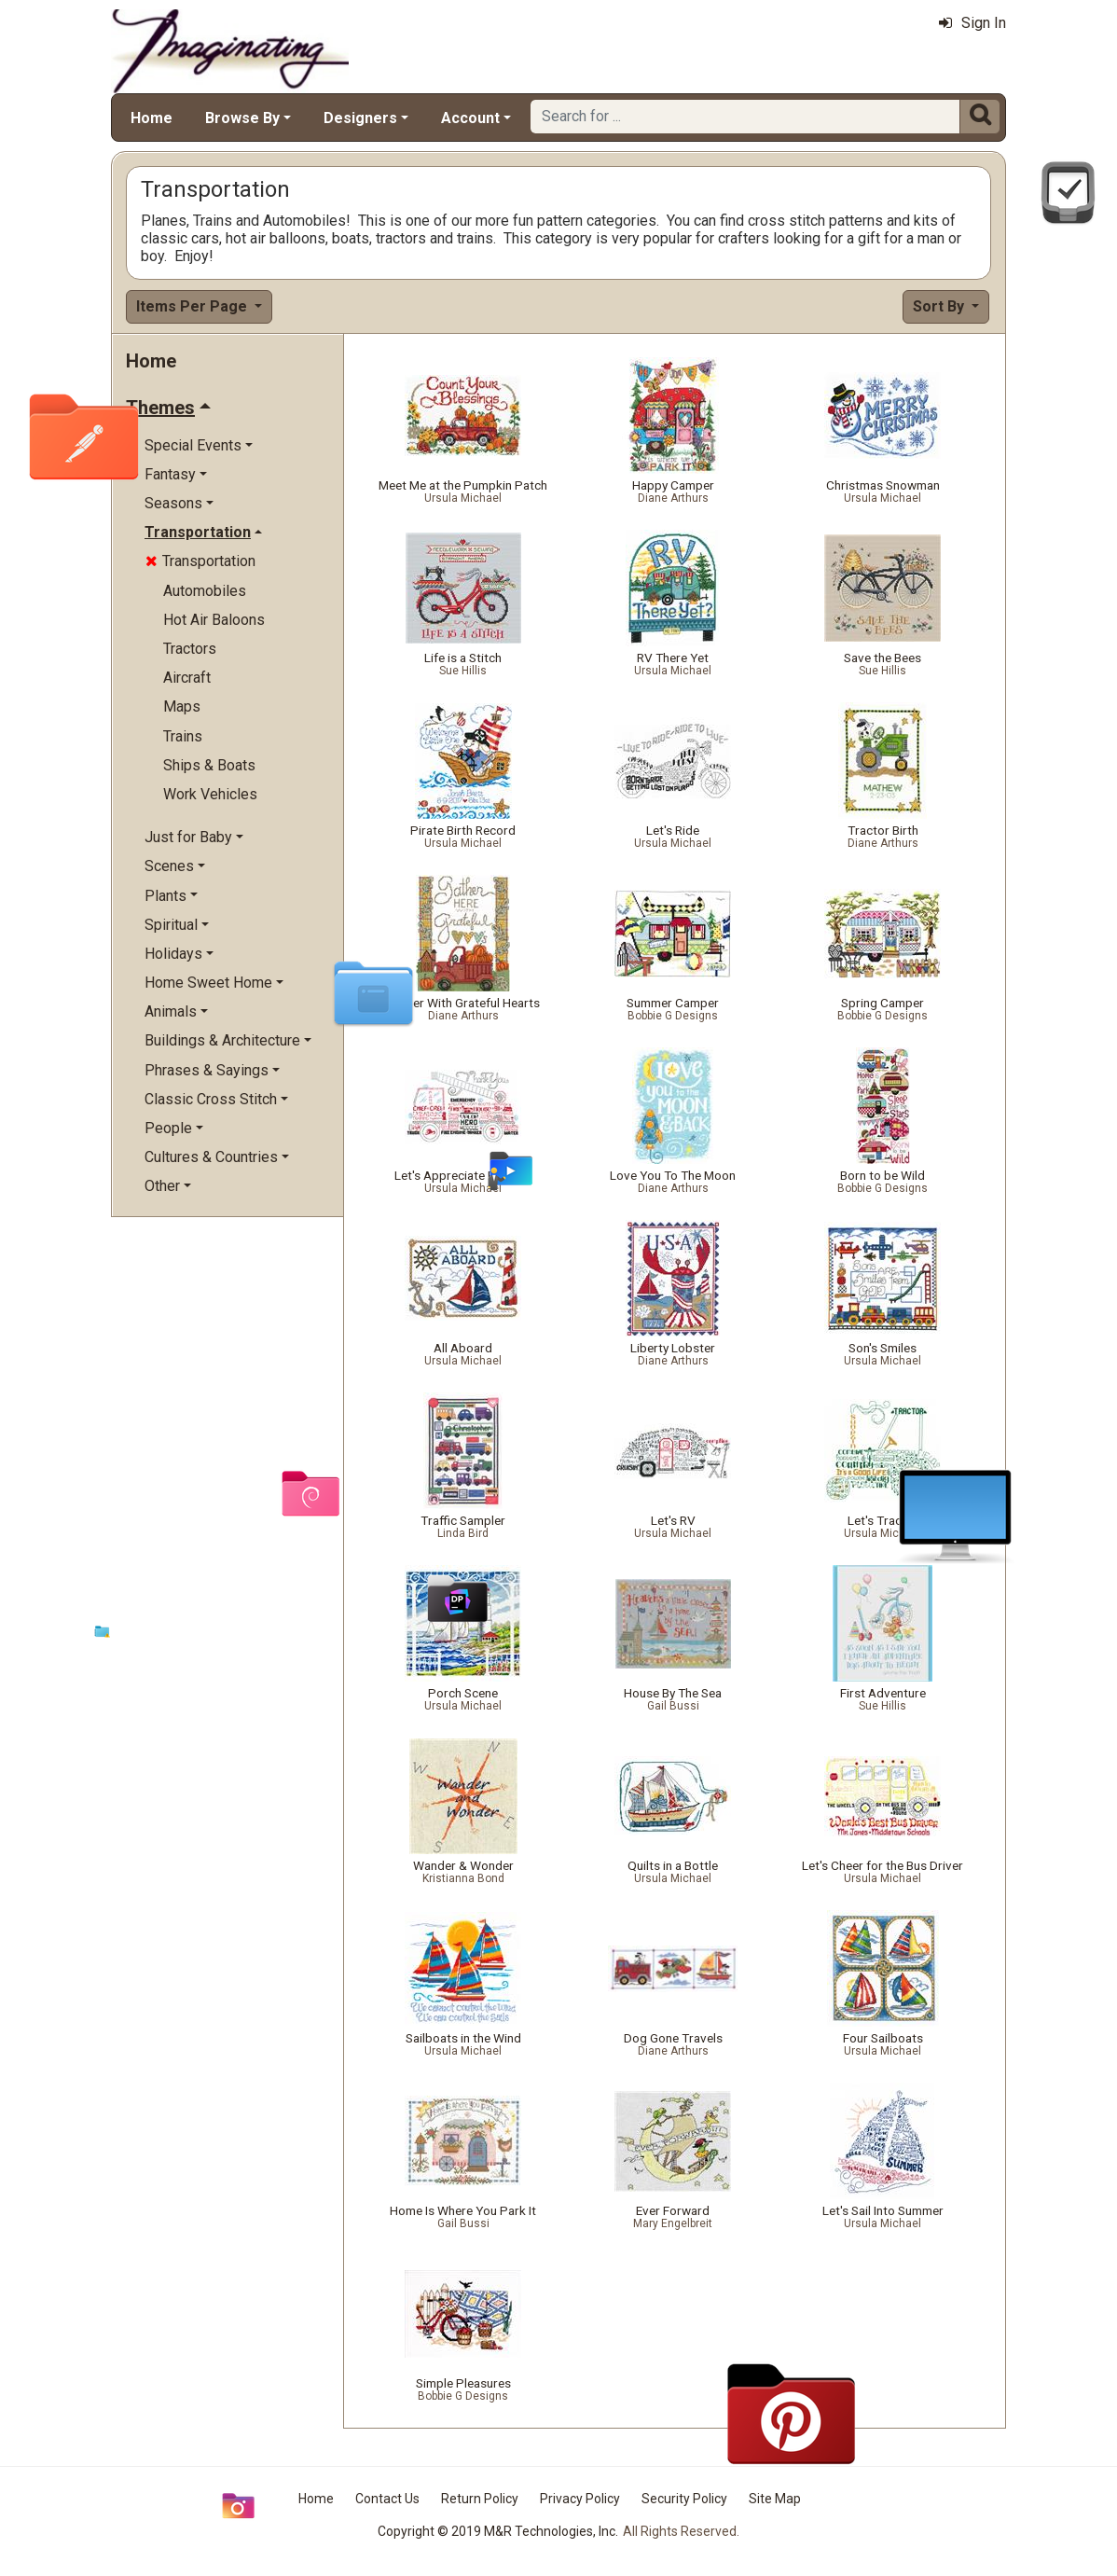 The width and height of the screenshot is (1117, 2576). What do you see at coordinates (791, 2417) in the screenshot?
I see `open pinterest downloads folder` at bounding box center [791, 2417].